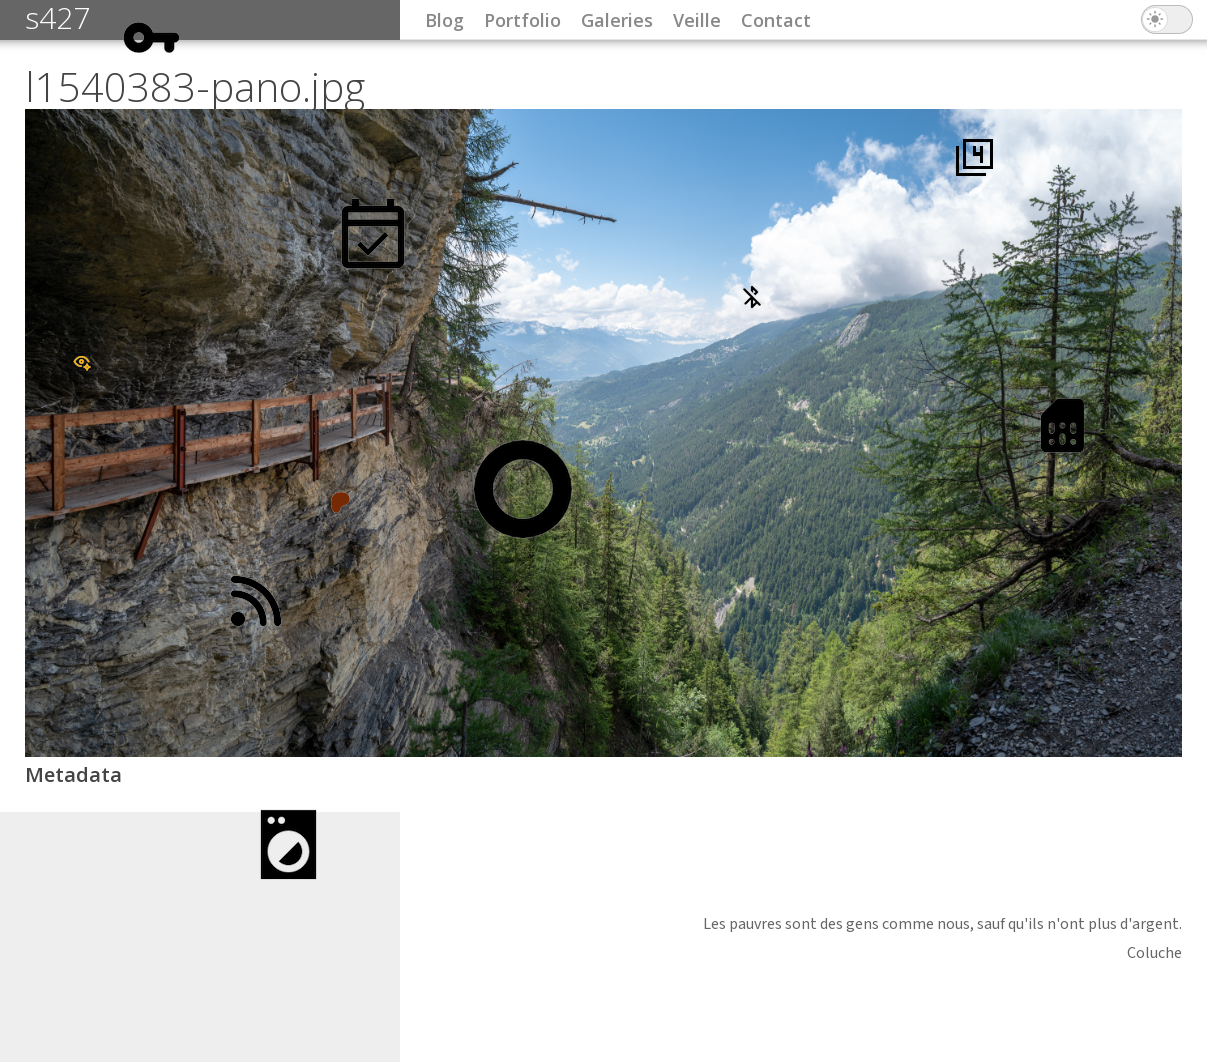 Image resolution: width=1207 pixels, height=1062 pixels. What do you see at coordinates (256, 601) in the screenshot?
I see `subscribe to RSS feed` at bounding box center [256, 601].